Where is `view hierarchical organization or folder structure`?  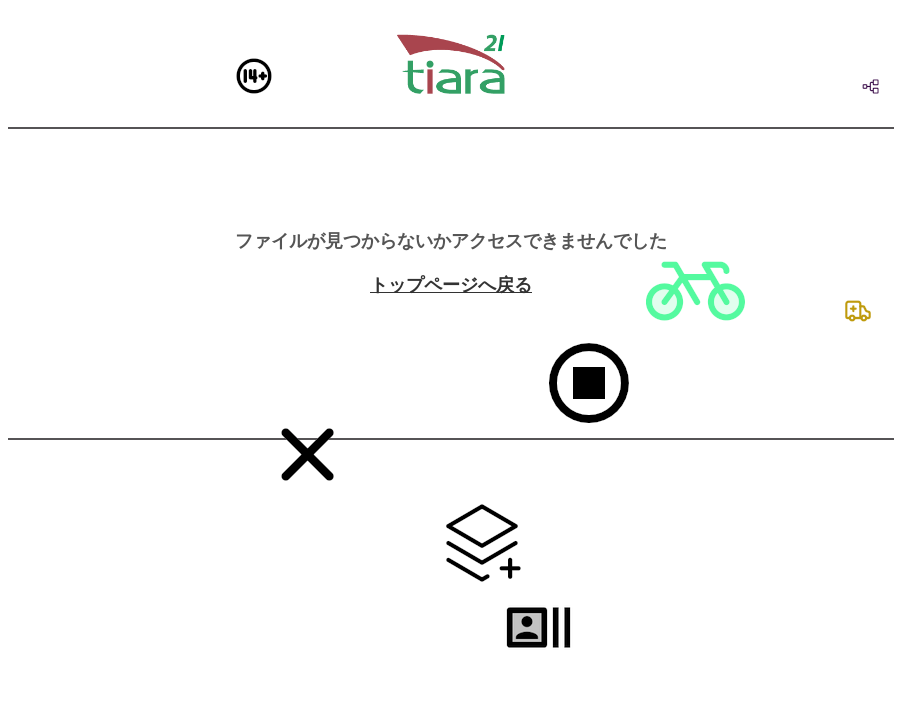
view hierarchical organization or folder structure is located at coordinates (871, 86).